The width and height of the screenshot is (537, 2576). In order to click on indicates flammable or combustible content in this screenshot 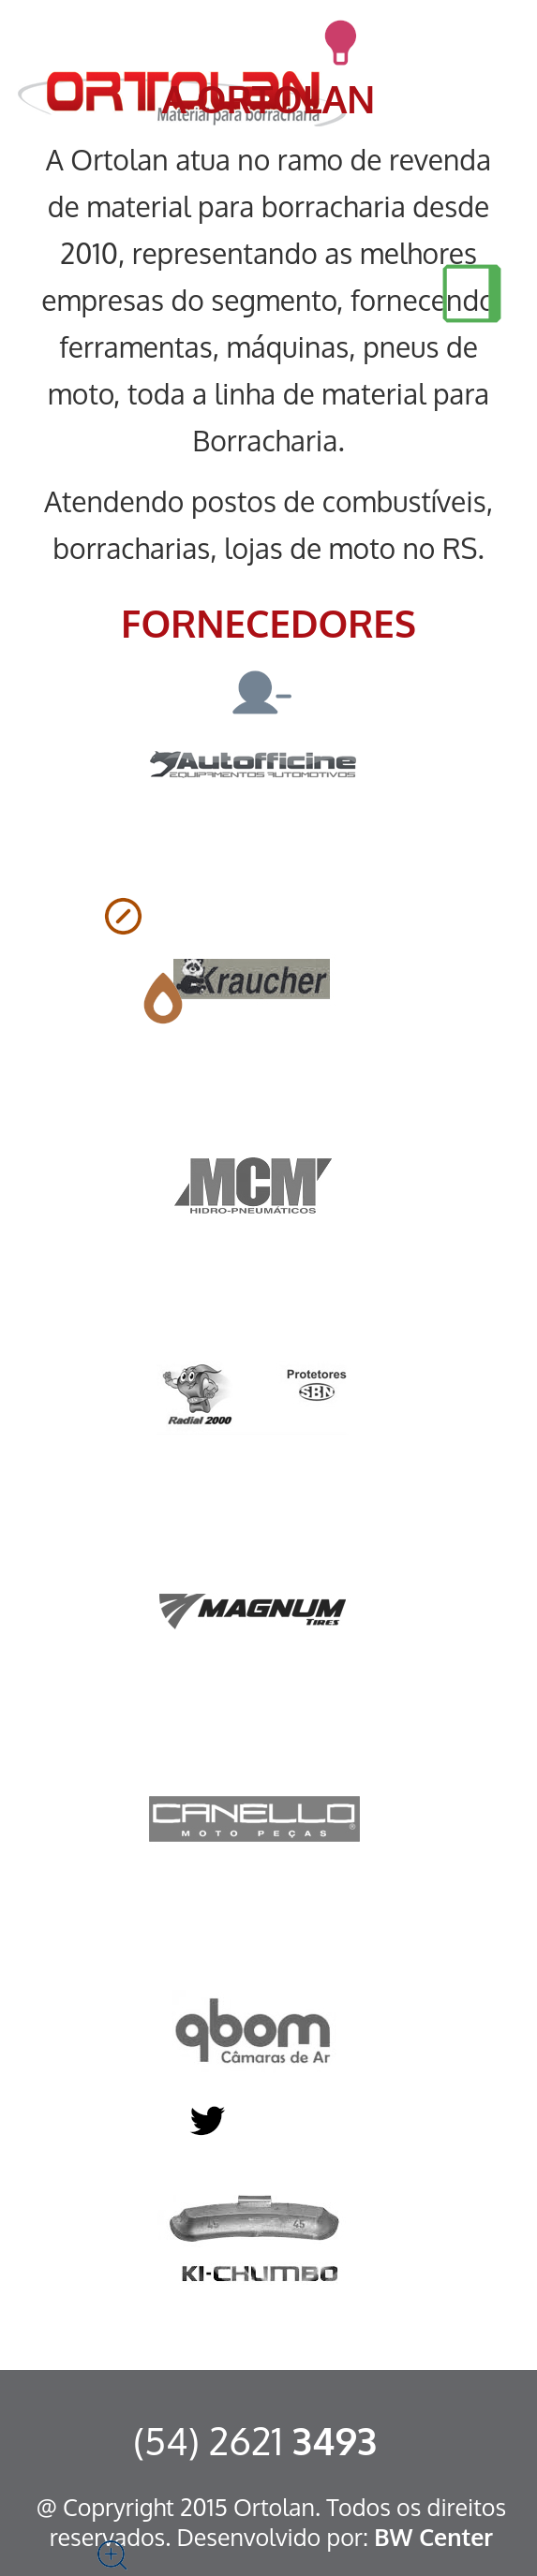, I will do `click(163, 998)`.